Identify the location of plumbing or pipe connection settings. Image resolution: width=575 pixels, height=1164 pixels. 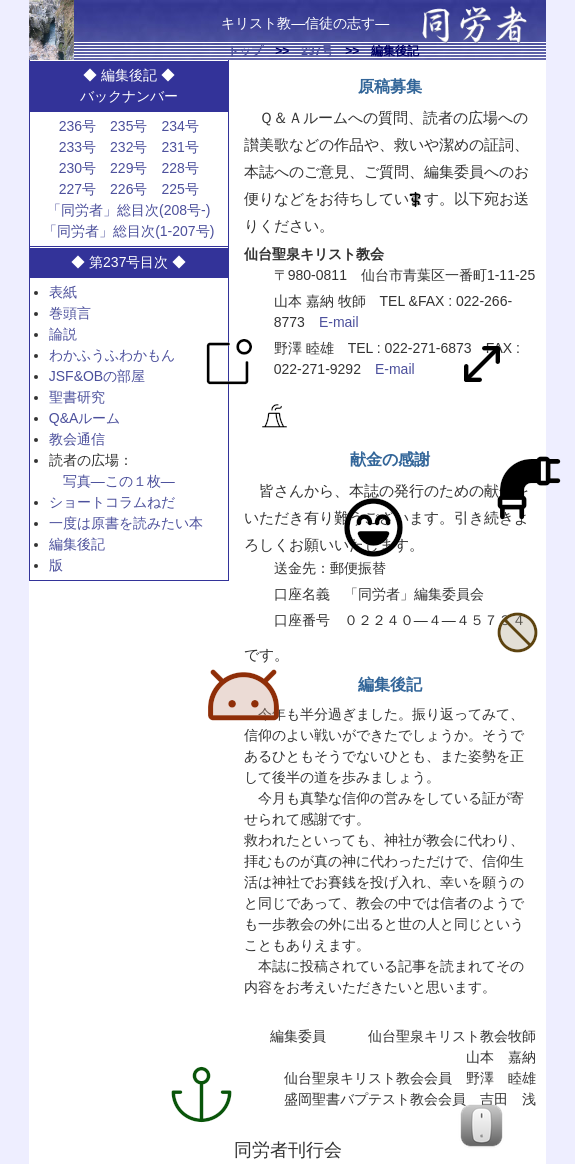
(526, 485).